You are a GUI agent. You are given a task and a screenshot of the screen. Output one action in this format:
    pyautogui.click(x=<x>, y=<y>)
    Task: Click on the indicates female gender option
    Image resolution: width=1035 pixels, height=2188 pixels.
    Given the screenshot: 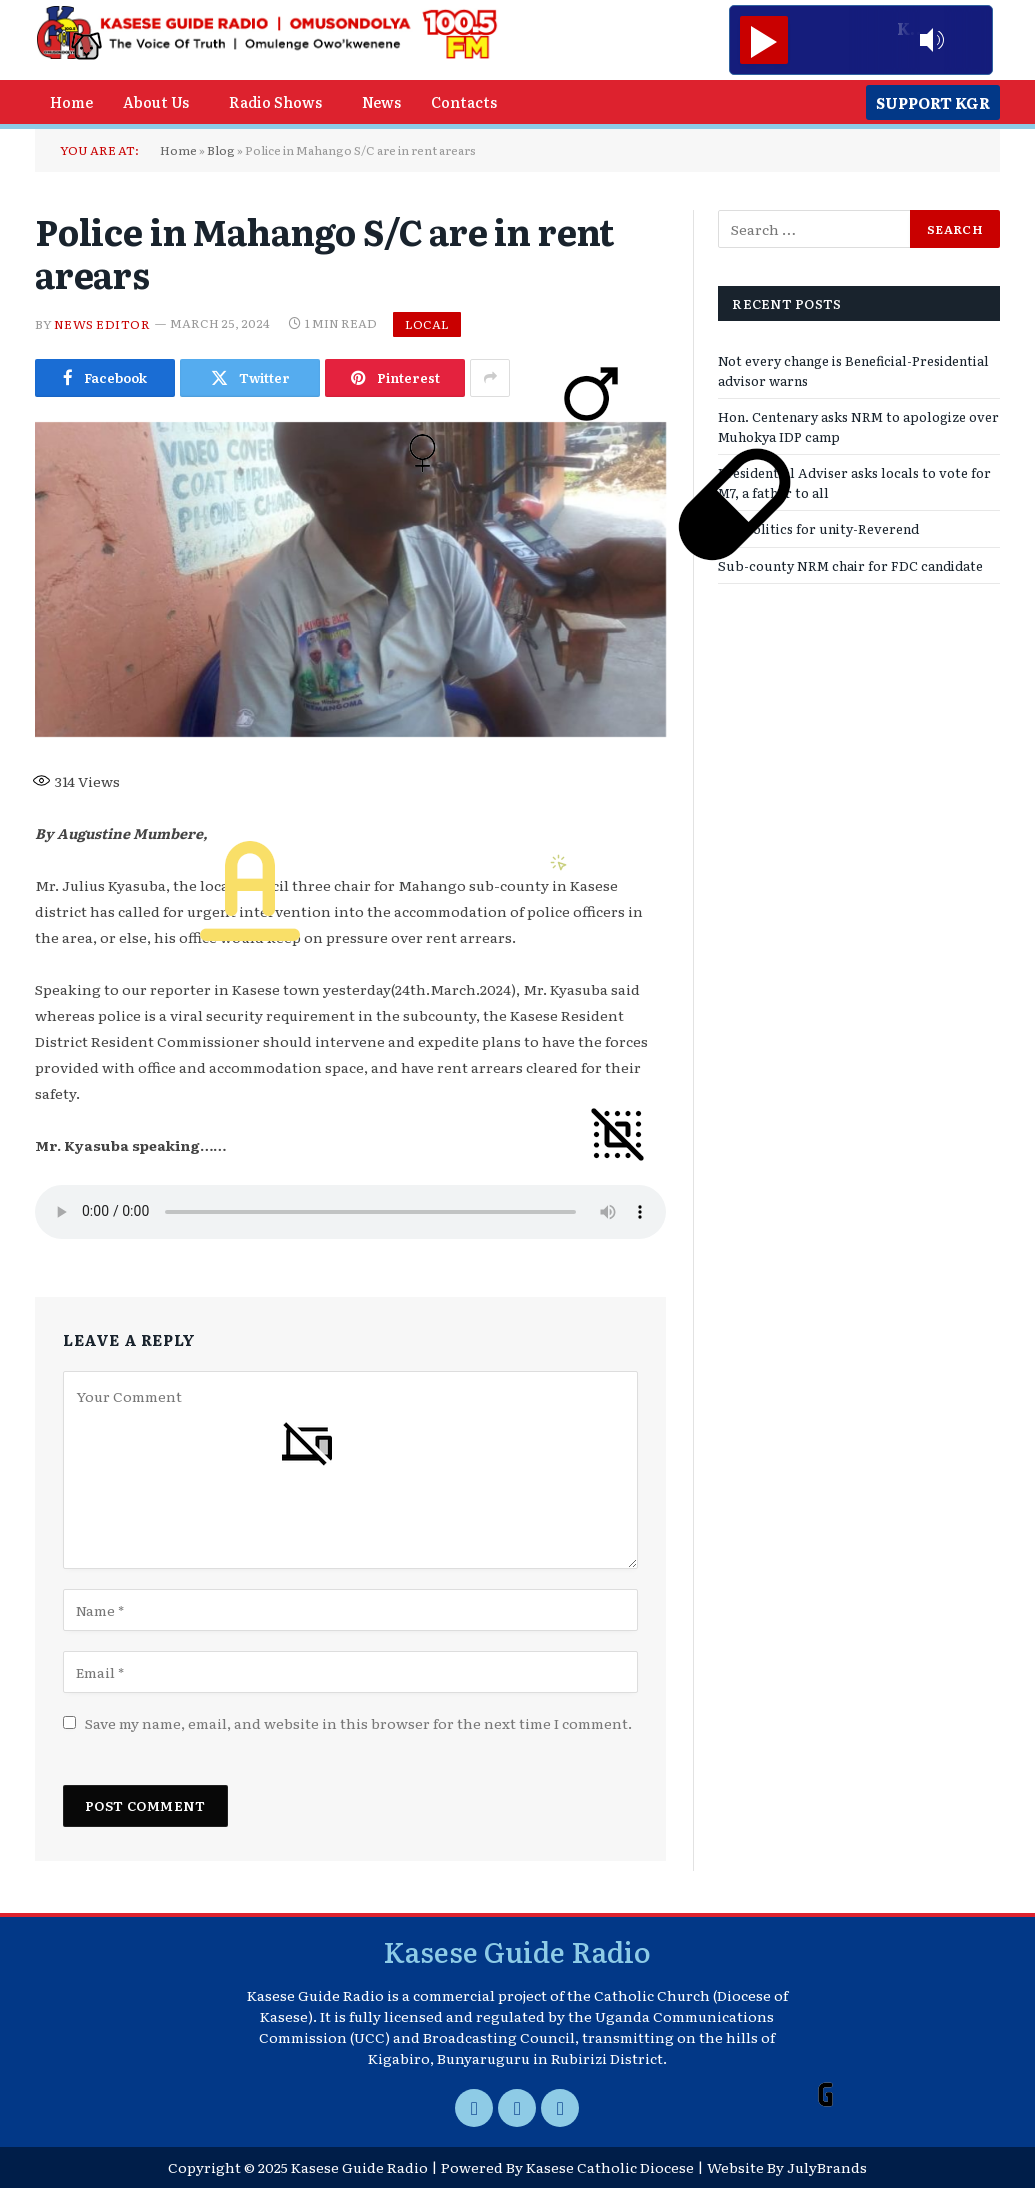 What is the action you would take?
    pyautogui.click(x=422, y=452)
    